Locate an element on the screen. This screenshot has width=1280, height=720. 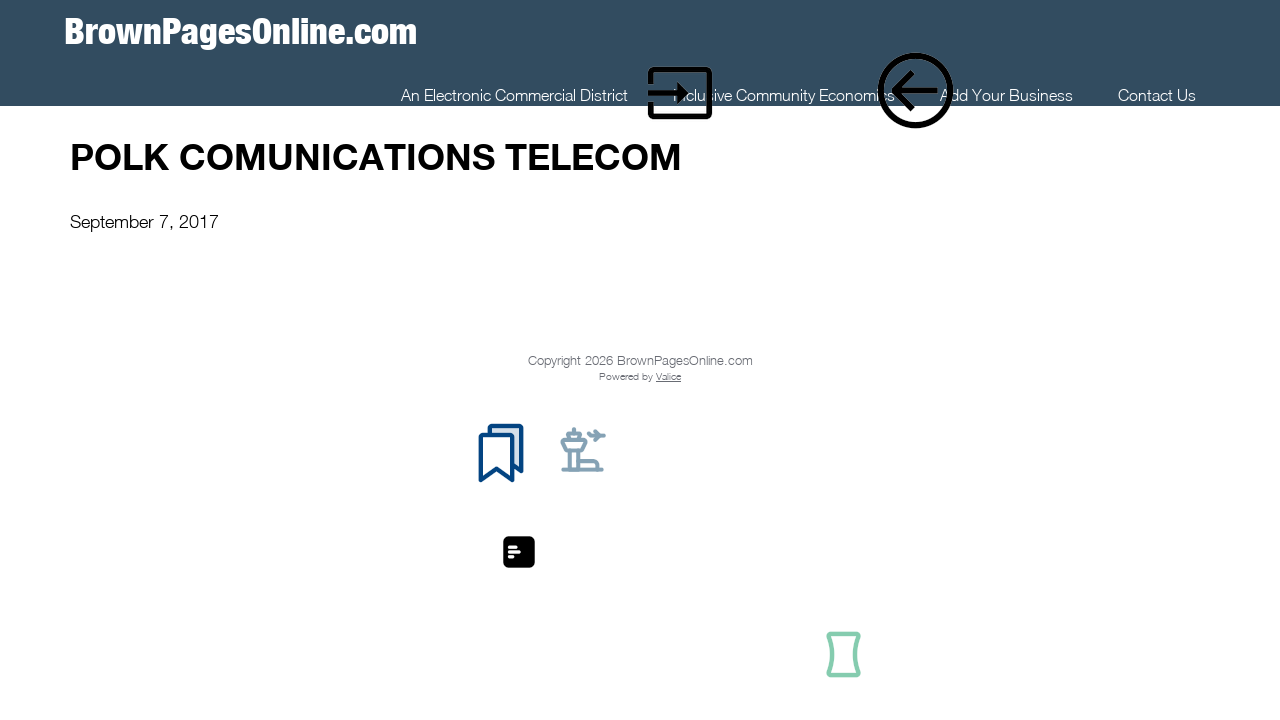
align content to the left, vertically centered is located at coordinates (519, 552).